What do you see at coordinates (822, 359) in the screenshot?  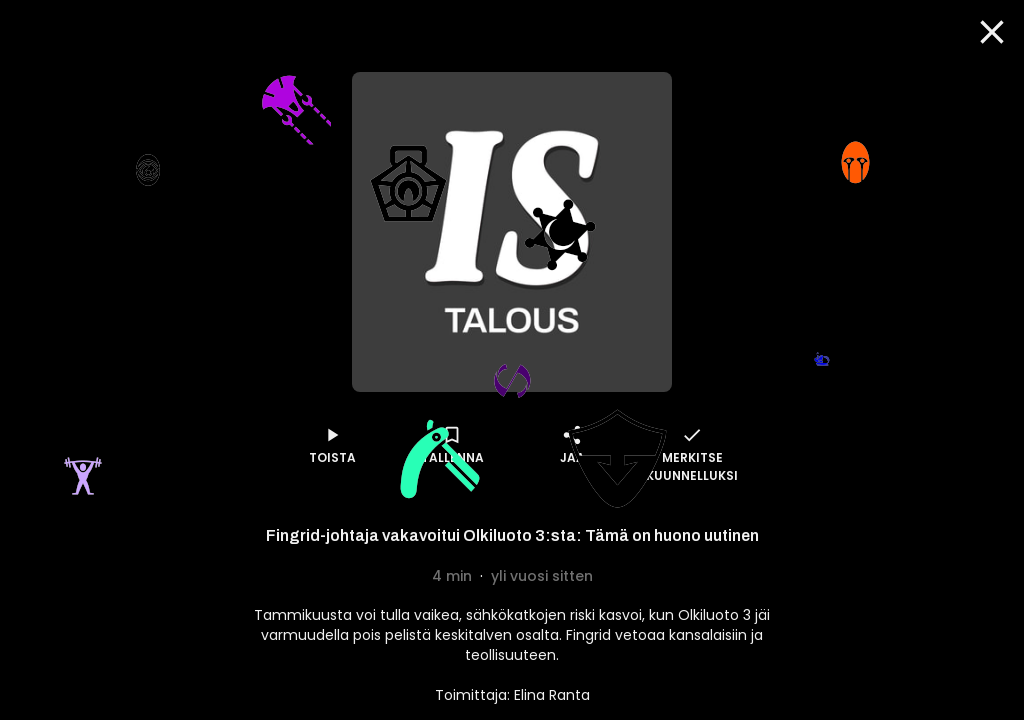 I see `select mini-submarine vehicle or unit` at bounding box center [822, 359].